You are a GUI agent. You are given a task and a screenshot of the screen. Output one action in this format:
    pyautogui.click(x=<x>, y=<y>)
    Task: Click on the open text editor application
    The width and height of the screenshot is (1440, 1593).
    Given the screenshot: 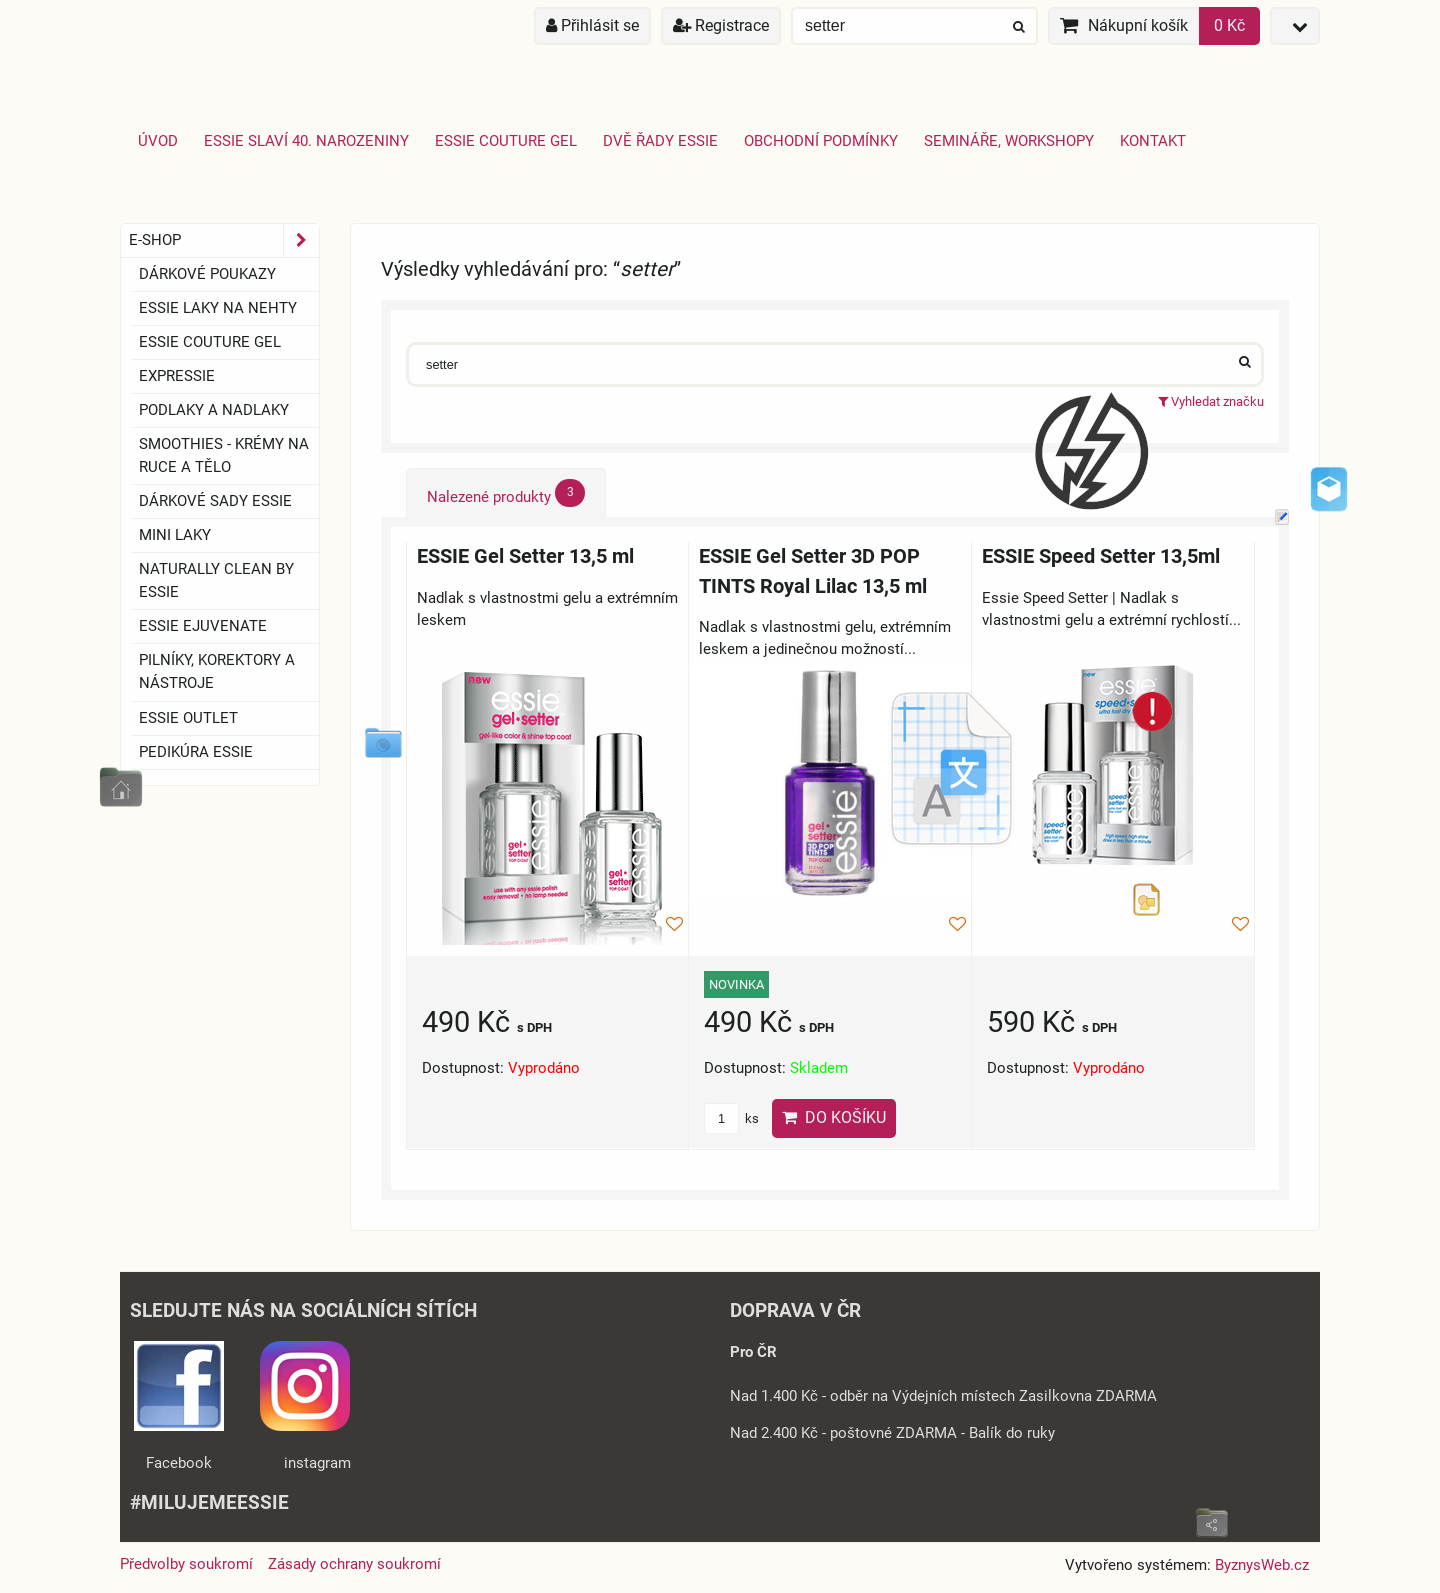 What is the action you would take?
    pyautogui.click(x=1282, y=517)
    